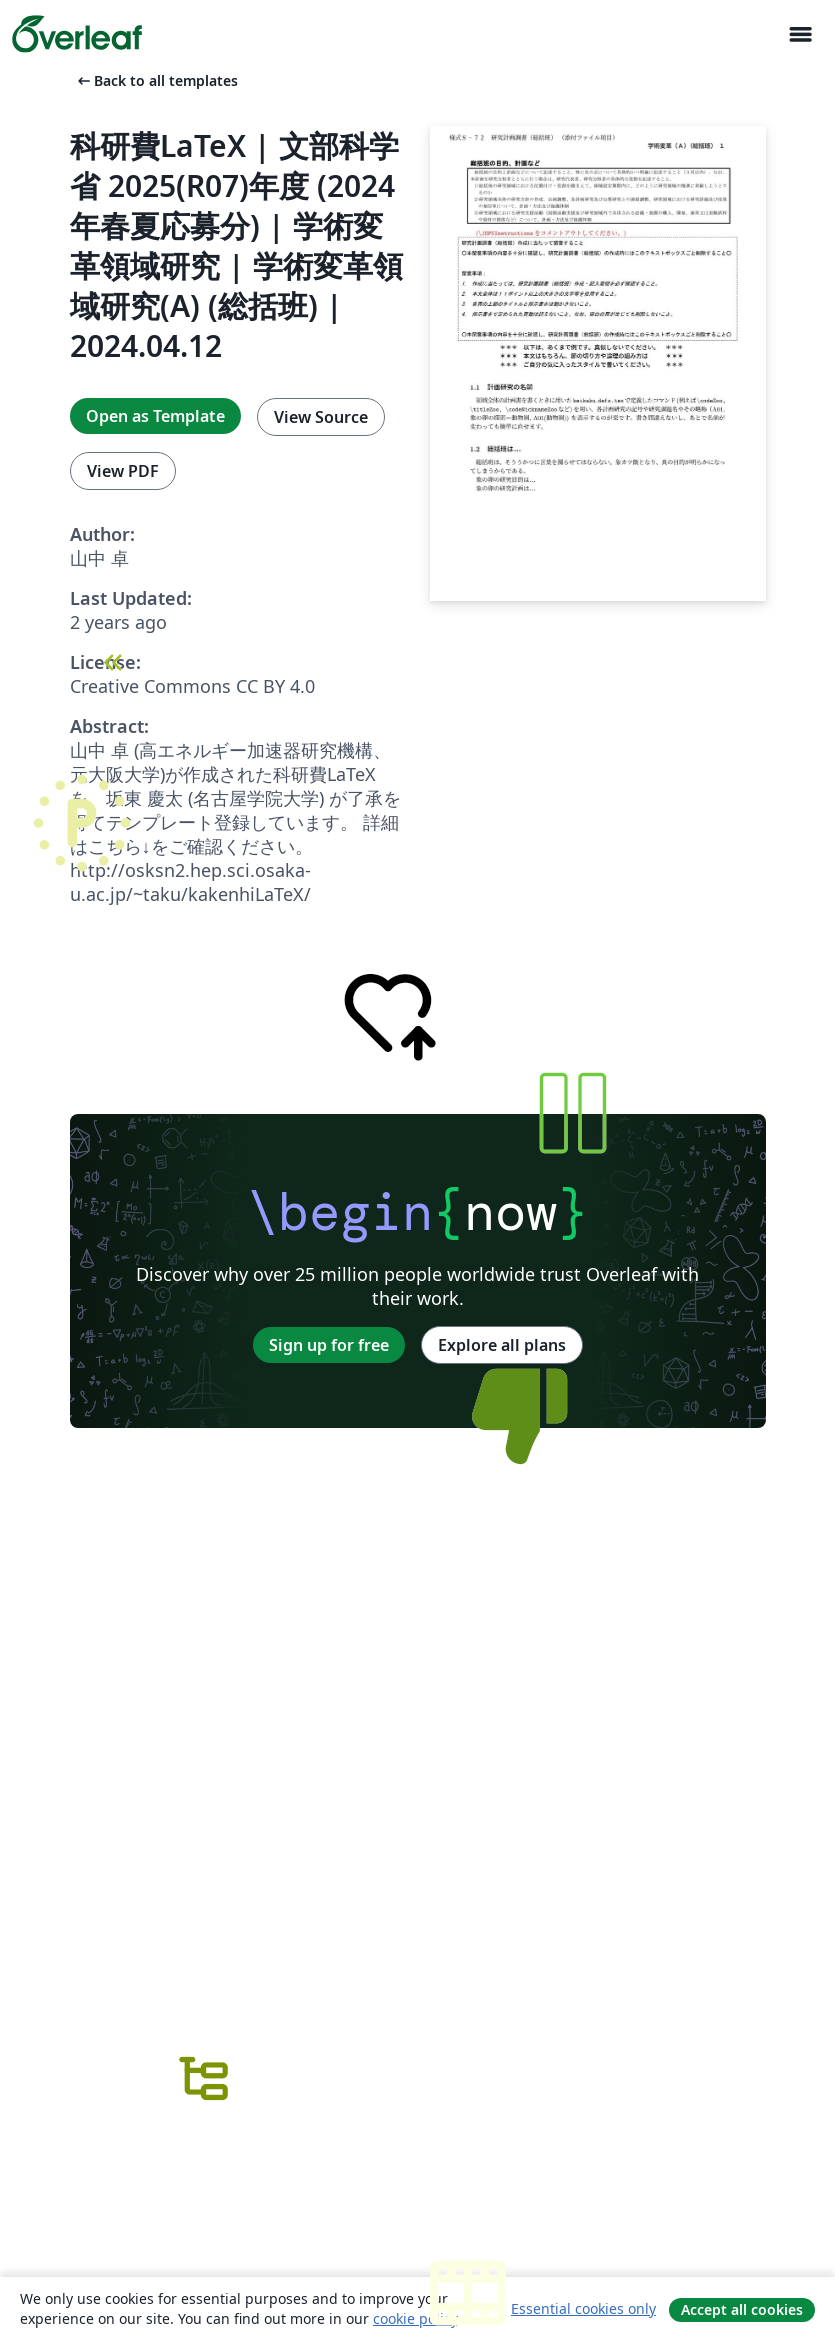  I want to click on switch to column view layout, so click(573, 1113).